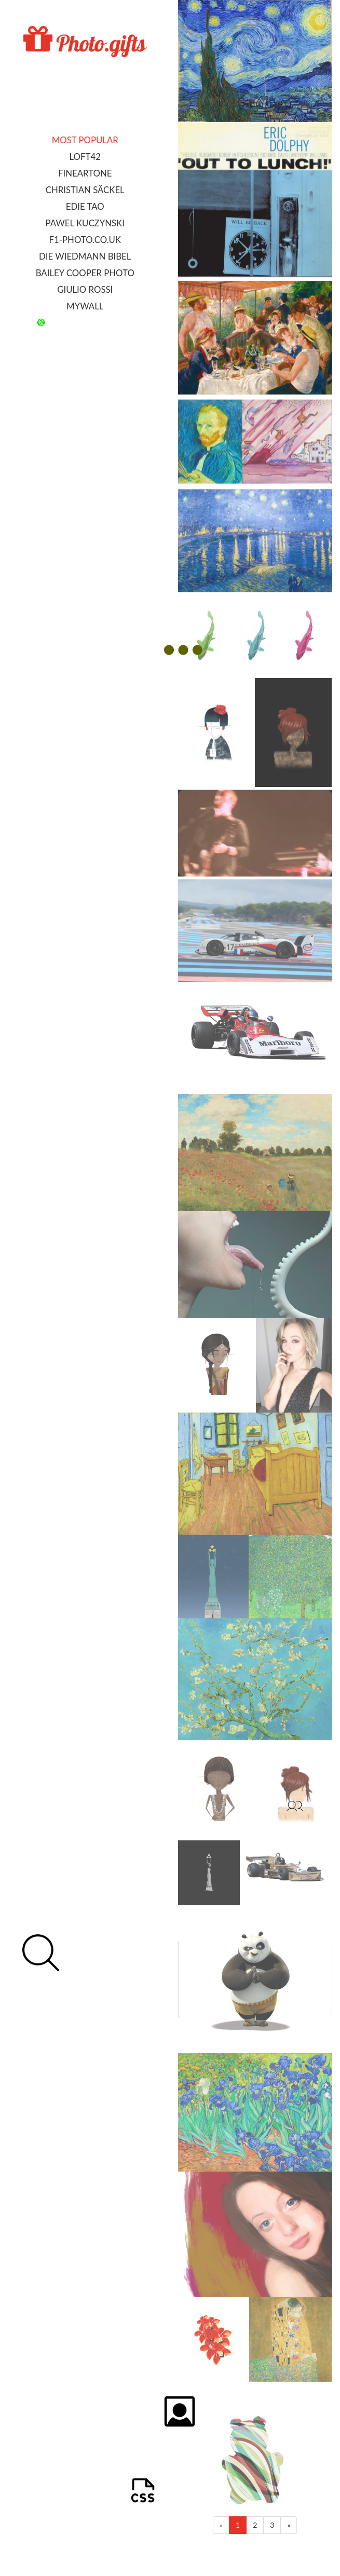  Describe the element at coordinates (183, 650) in the screenshot. I see `open more options menu` at that location.